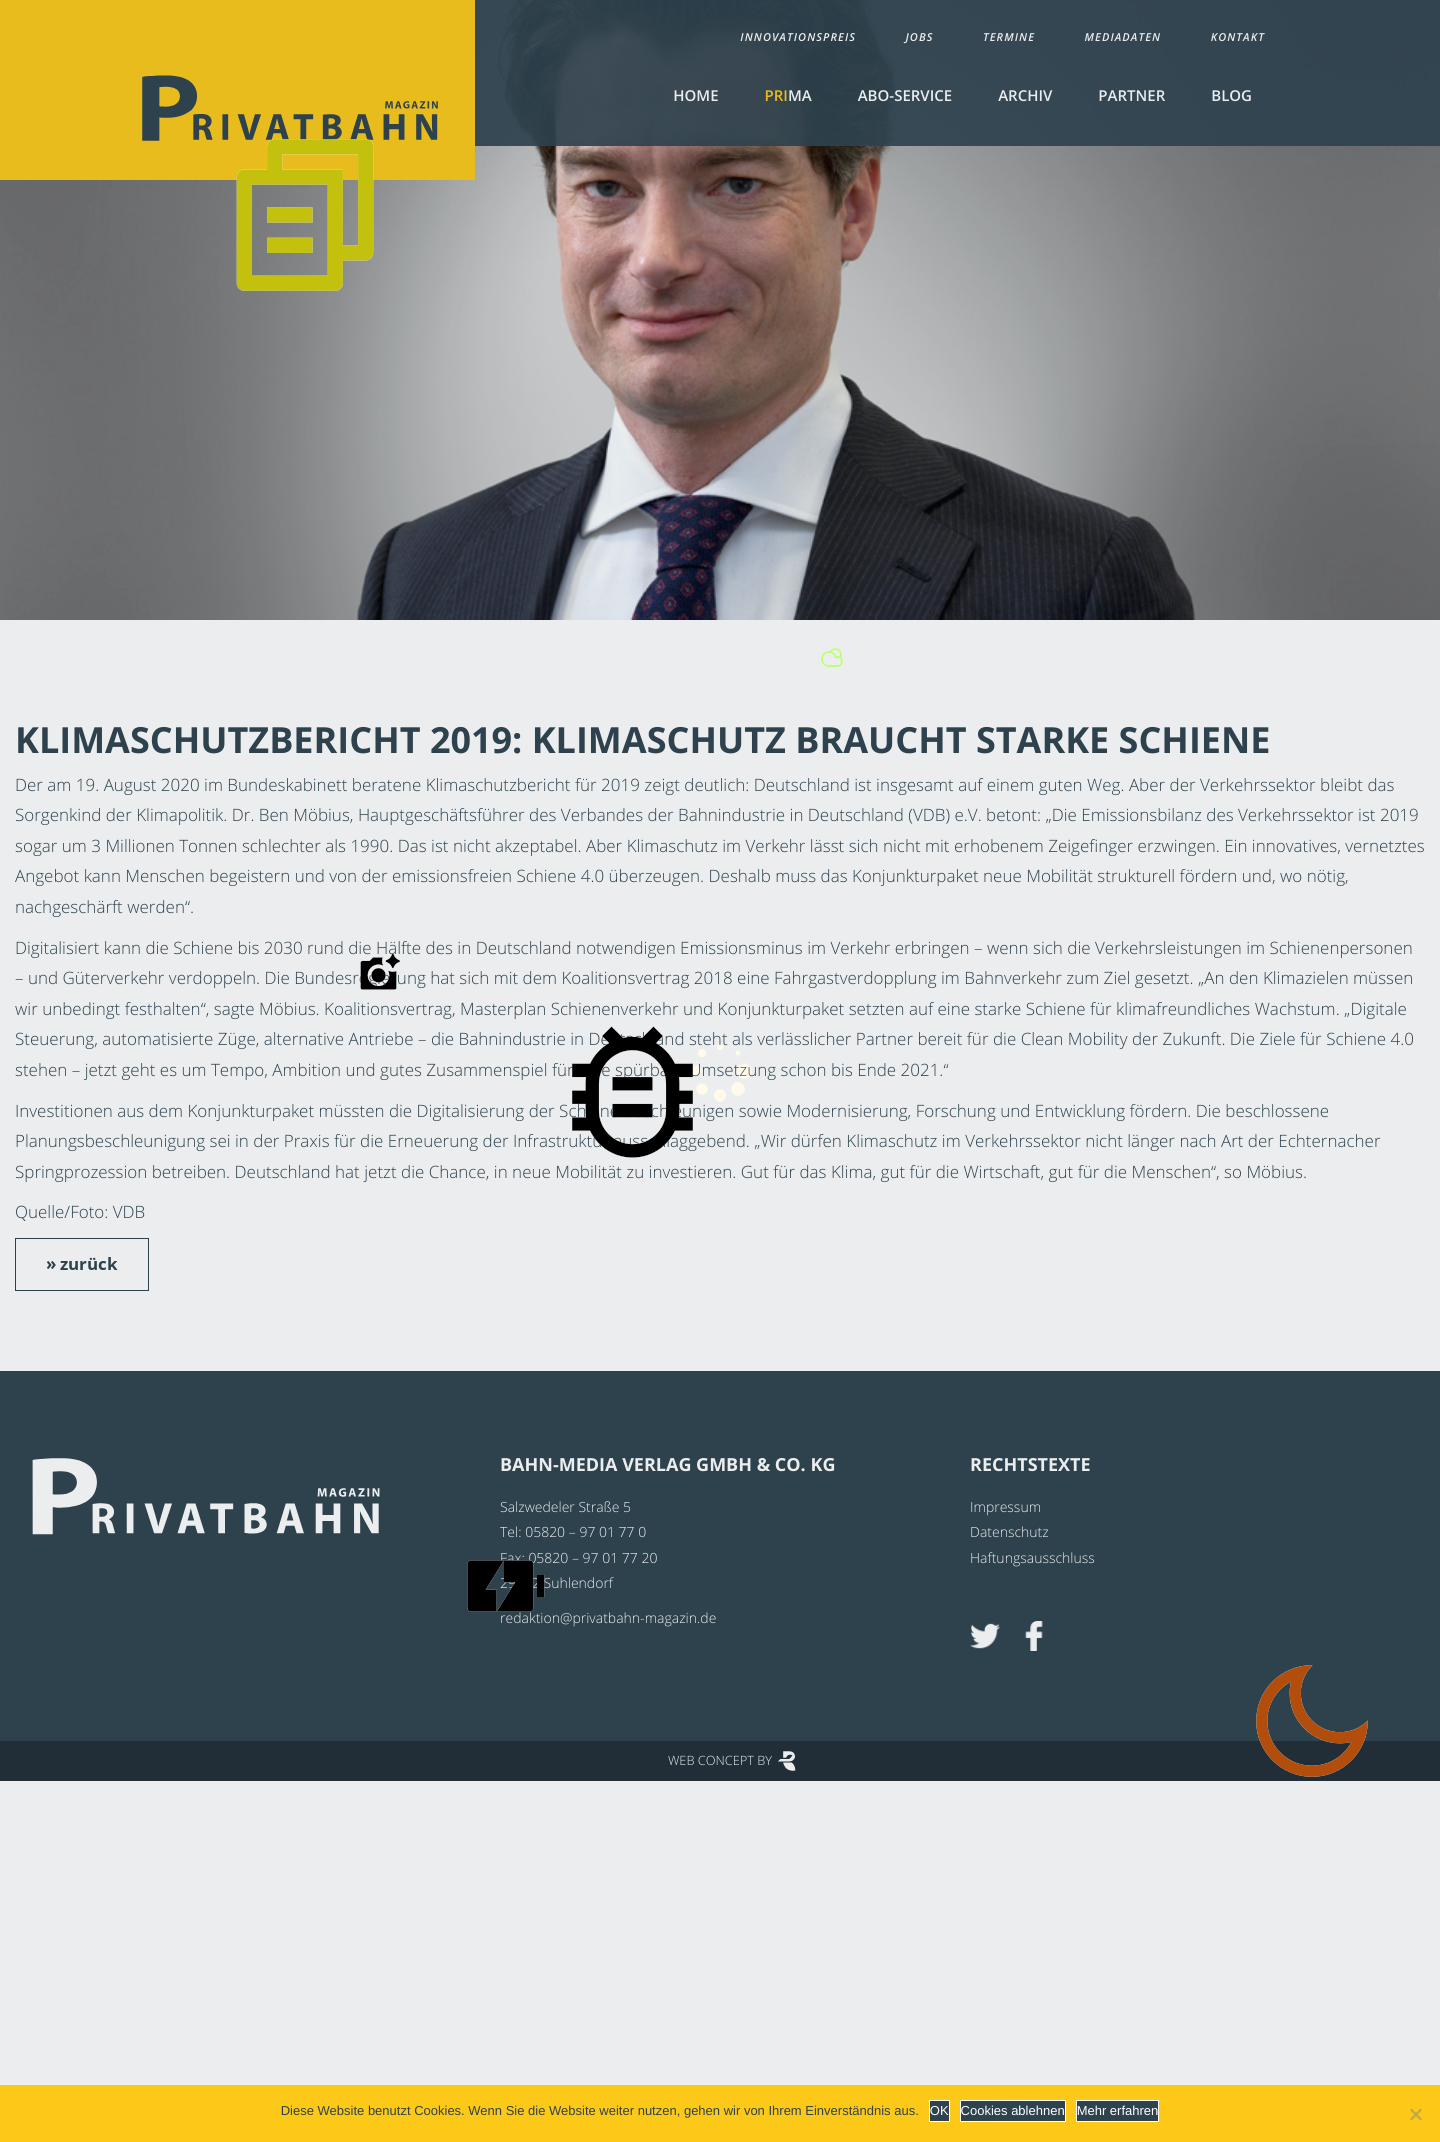 The height and width of the screenshot is (2142, 1440). Describe the element at coordinates (632, 1090) in the screenshot. I see `report a bug or software issue` at that location.